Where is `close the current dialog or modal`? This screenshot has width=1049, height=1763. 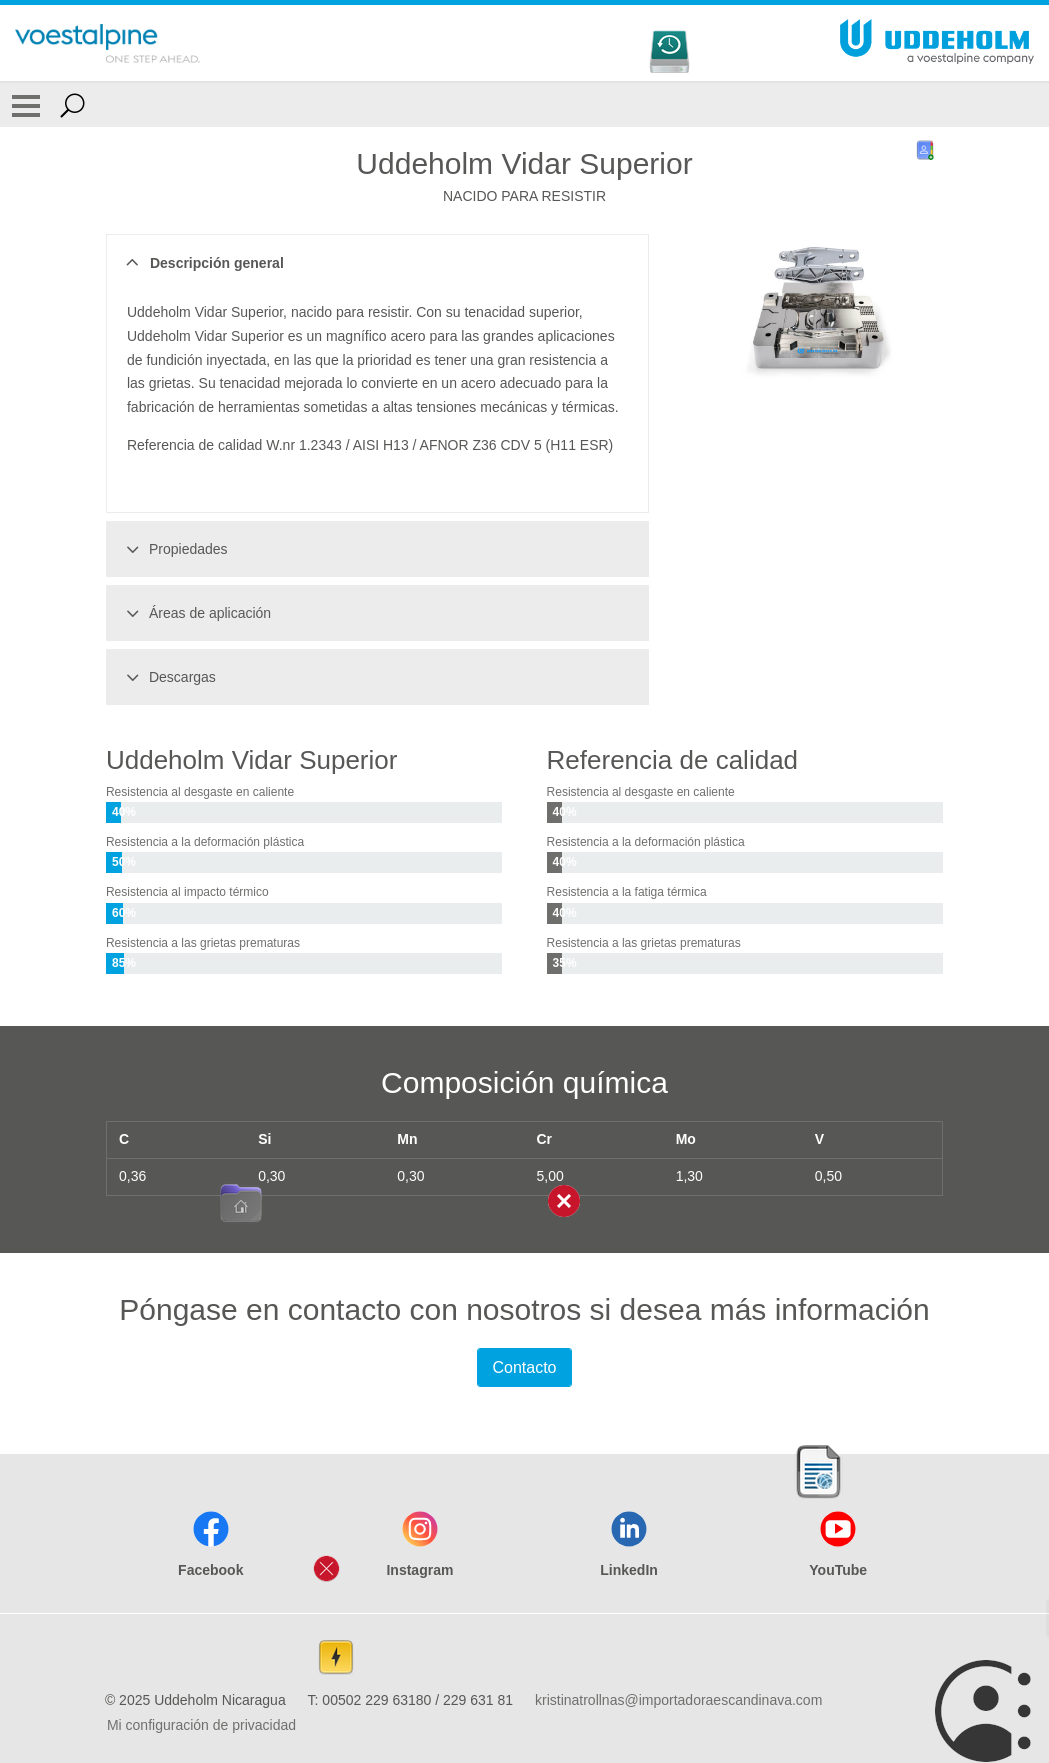
close the current dialog or modal is located at coordinates (564, 1201).